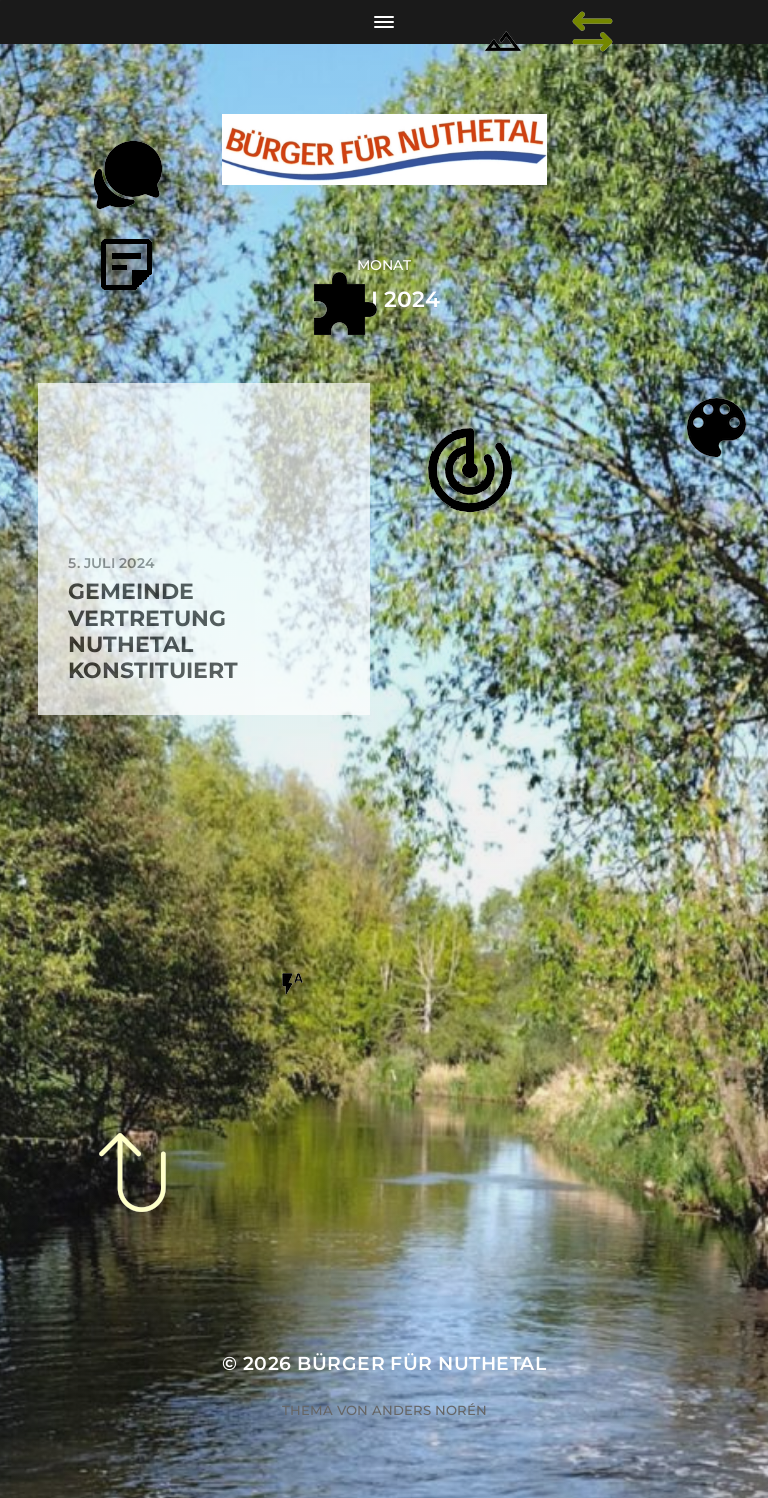  I want to click on access color or theme customization options, so click(716, 427).